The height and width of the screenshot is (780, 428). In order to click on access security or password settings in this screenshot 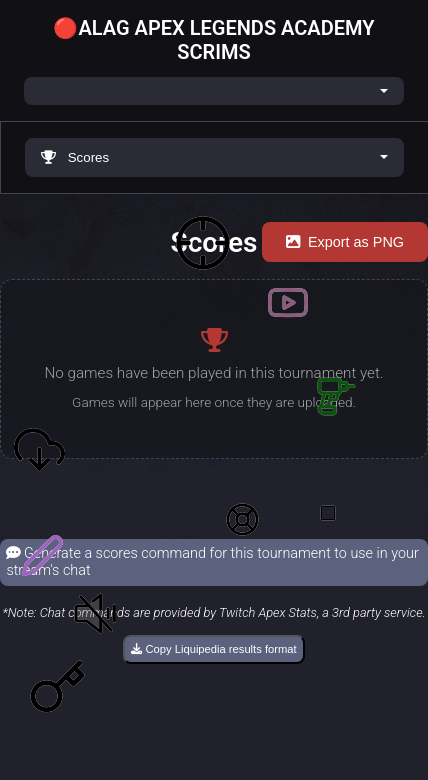, I will do `click(57, 687)`.